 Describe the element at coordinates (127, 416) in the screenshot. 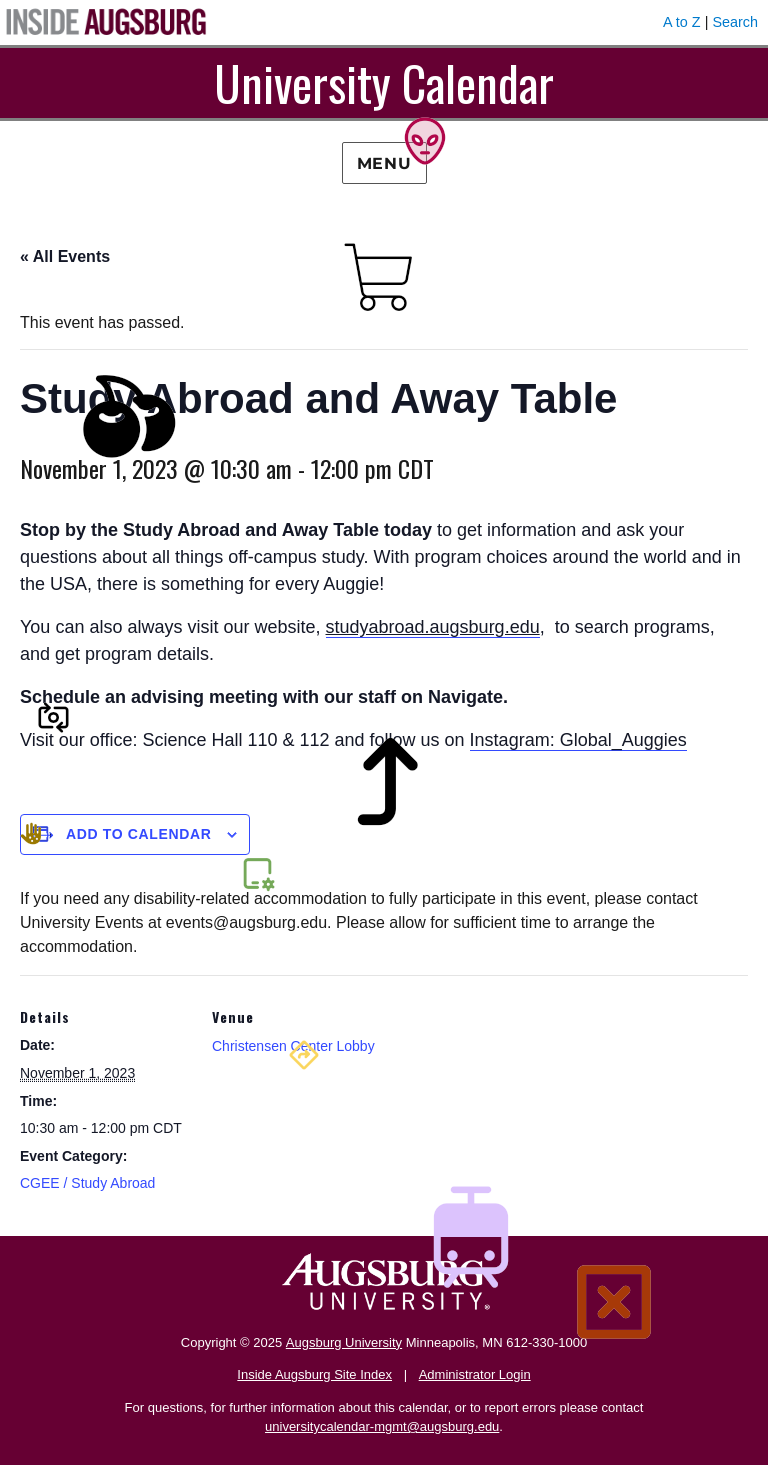

I see `indicates fruit or food category` at that location.